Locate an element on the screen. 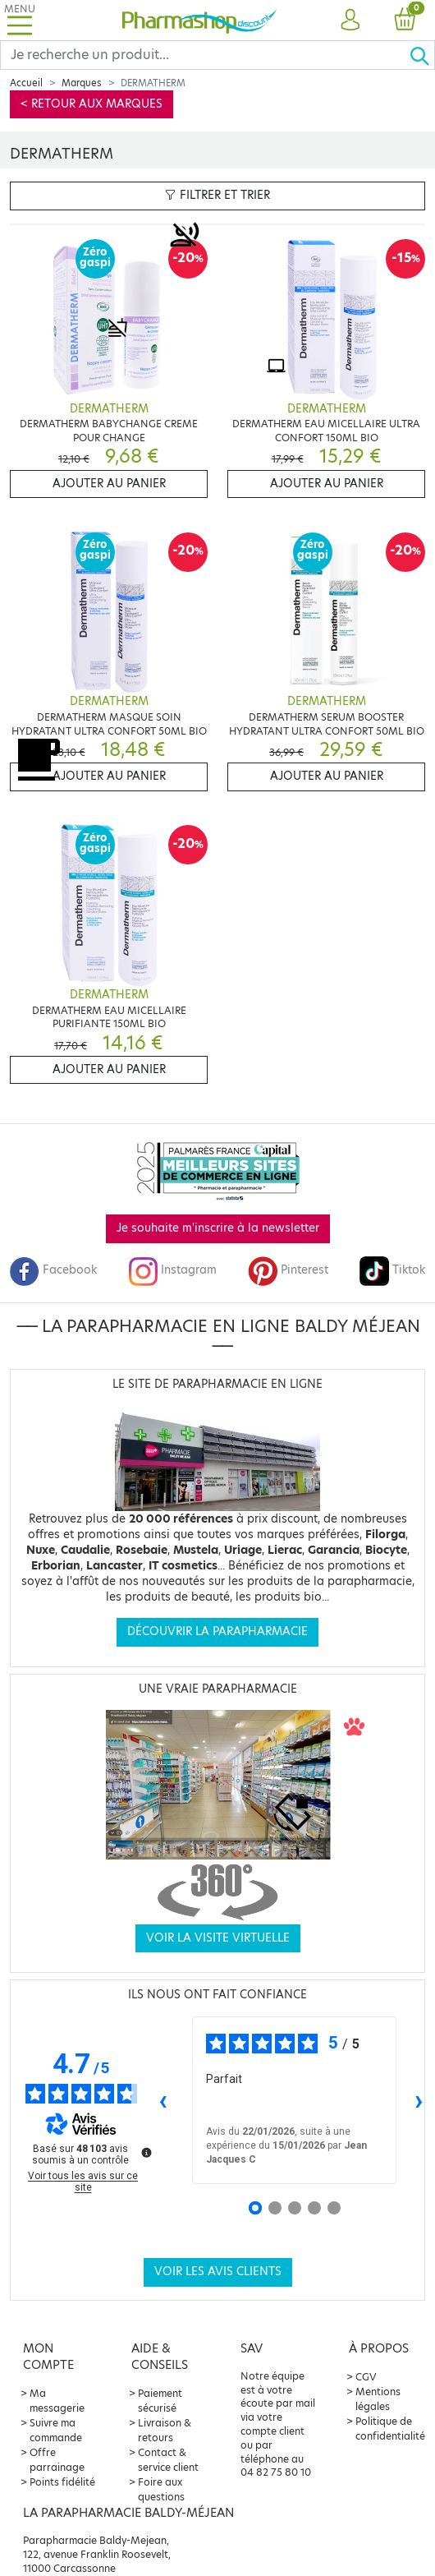  mute voice narration or screen reader is located at coordinates (185, 235).